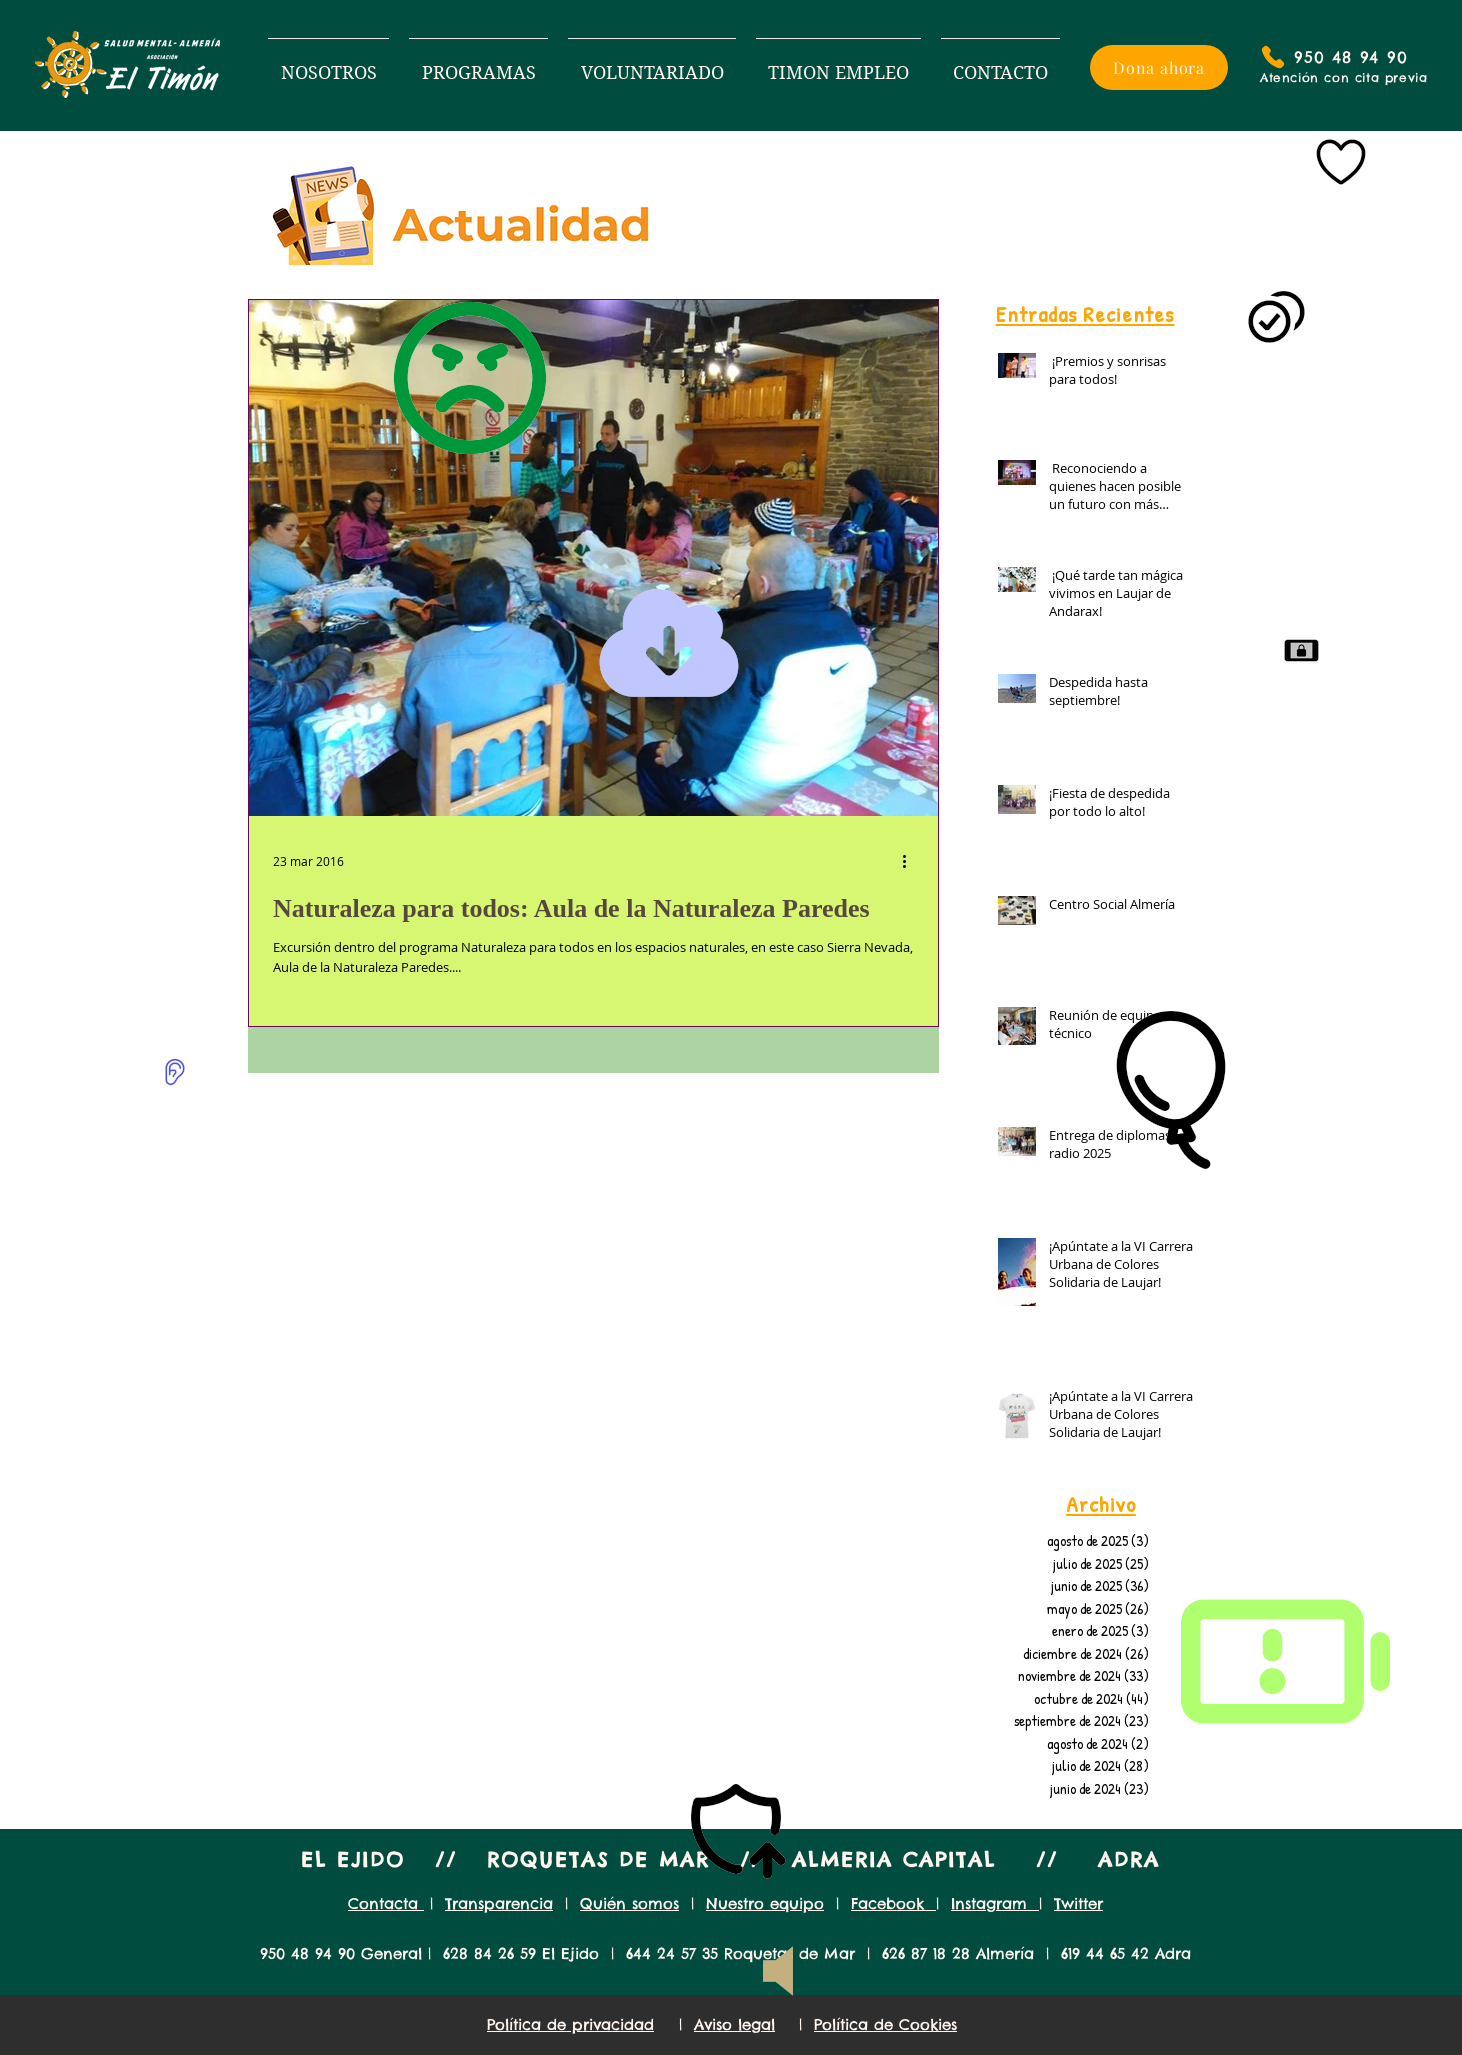 The image size is (1462, 2055). I want to click on accessibility settings for hearing features, so click(175, 1072).